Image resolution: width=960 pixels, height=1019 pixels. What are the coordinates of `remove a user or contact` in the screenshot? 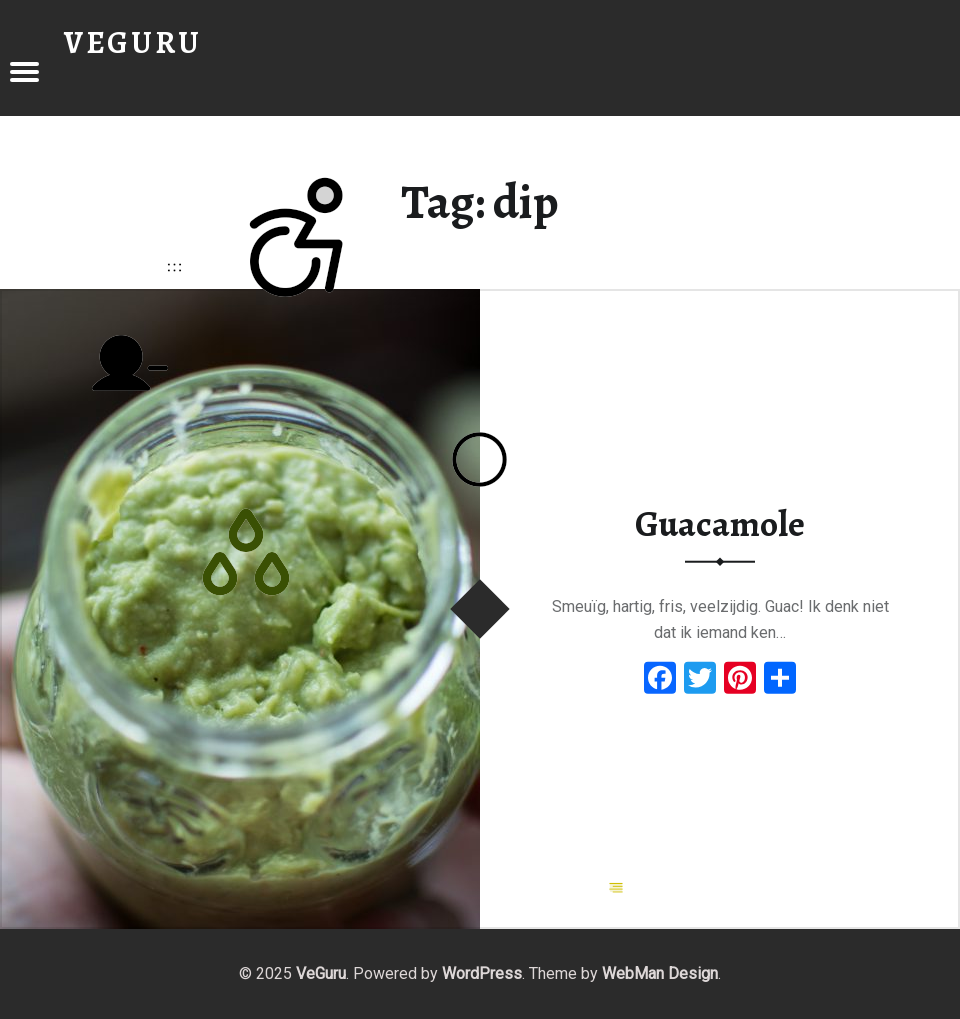 It's located at (127, 365).